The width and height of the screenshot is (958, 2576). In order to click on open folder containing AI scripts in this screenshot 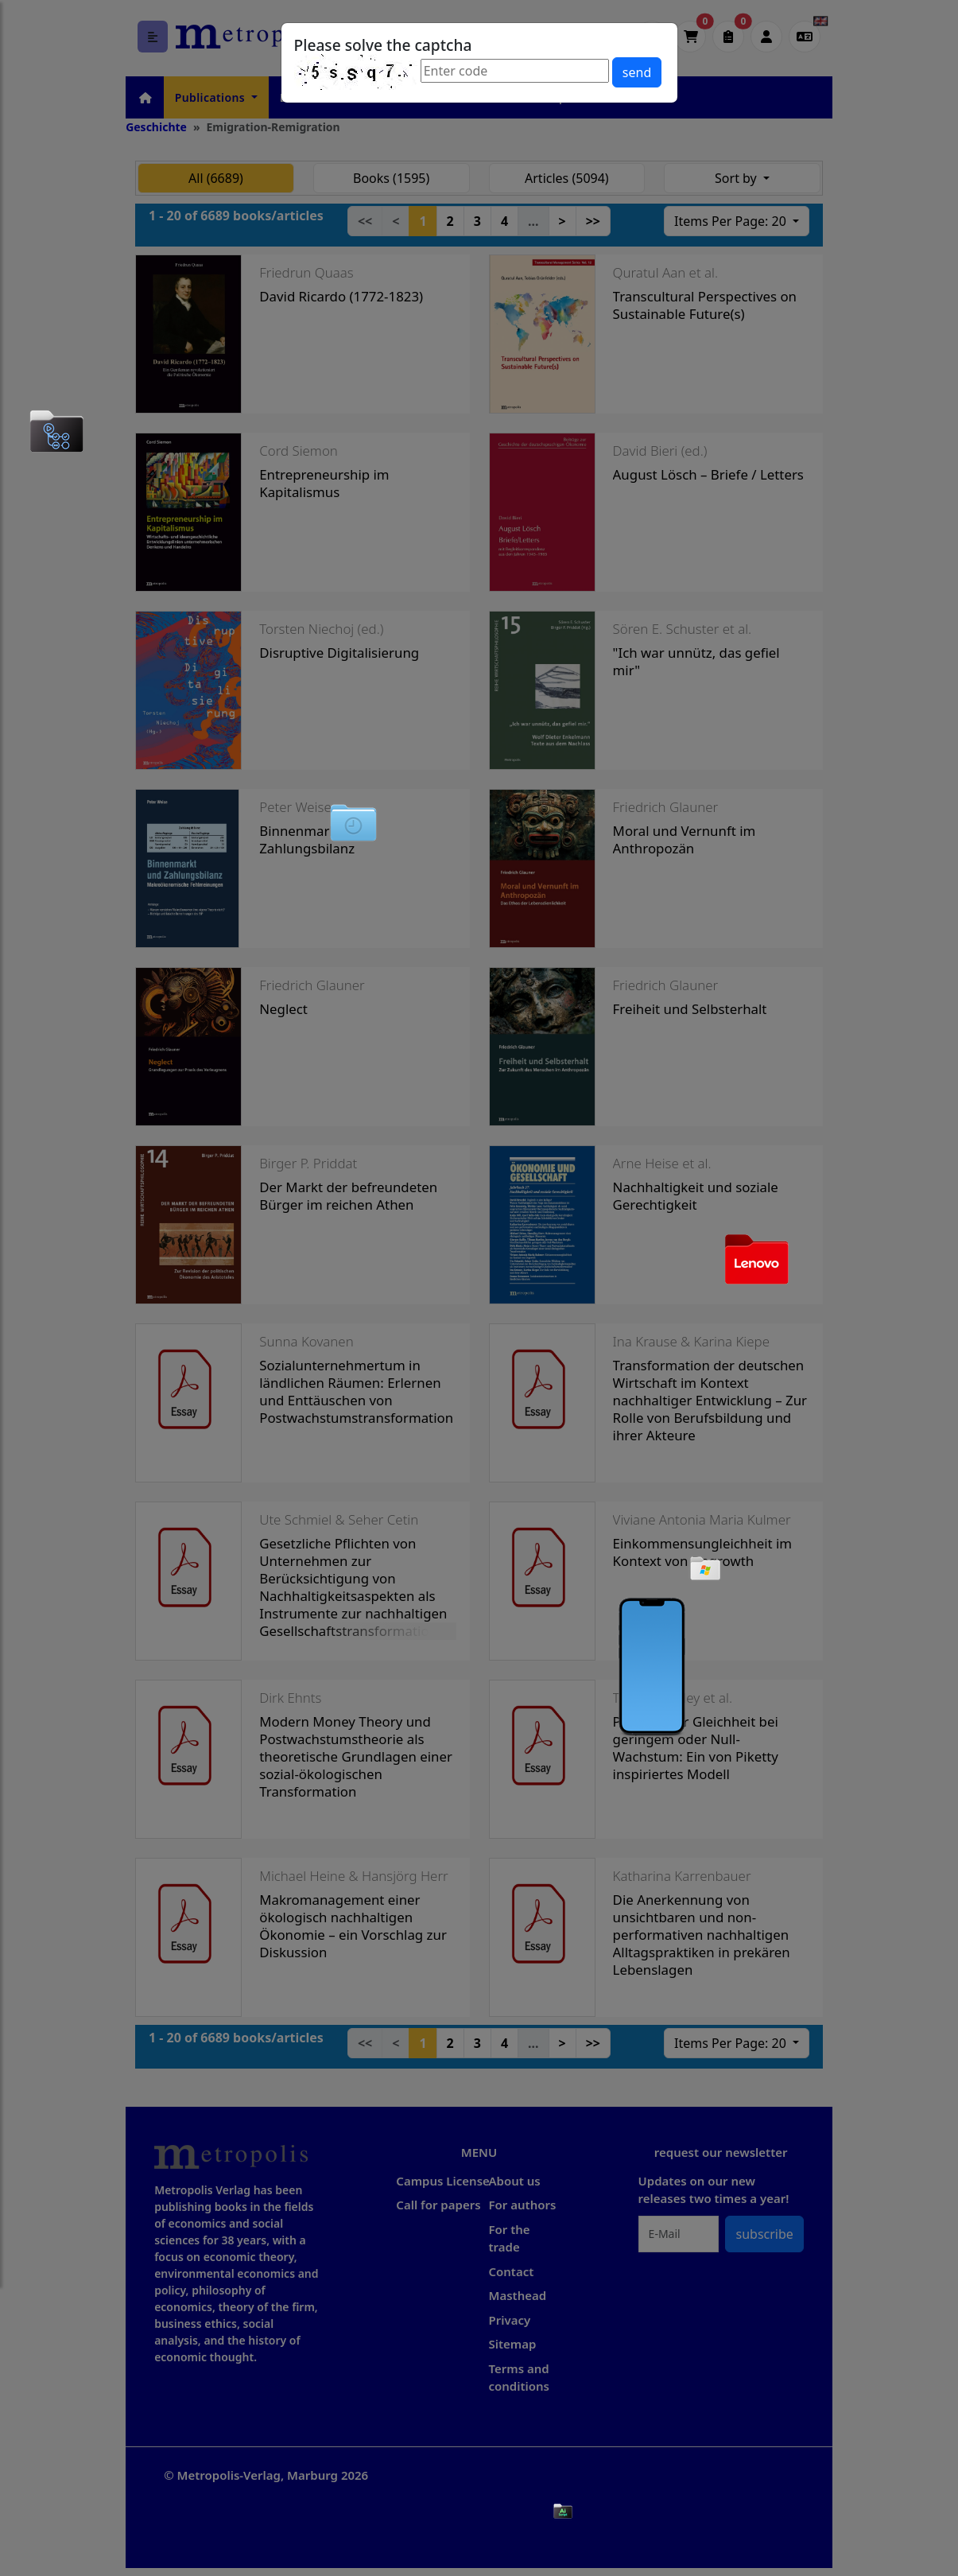, I will do `click(563, 2512)`.